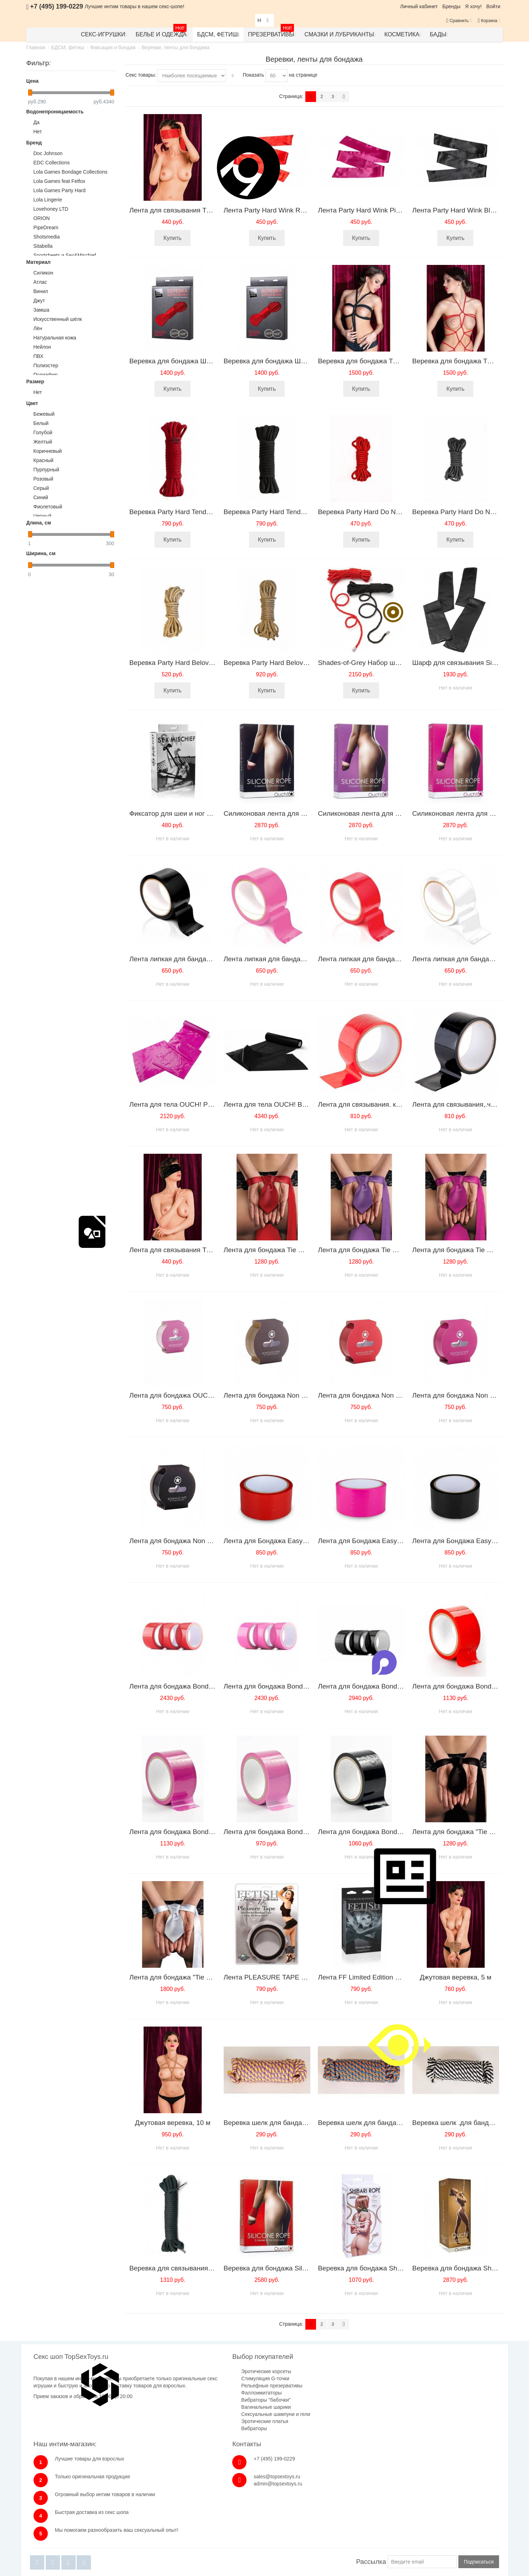  I want to click on open LibreOffice Draw application, so click(92, 1232).